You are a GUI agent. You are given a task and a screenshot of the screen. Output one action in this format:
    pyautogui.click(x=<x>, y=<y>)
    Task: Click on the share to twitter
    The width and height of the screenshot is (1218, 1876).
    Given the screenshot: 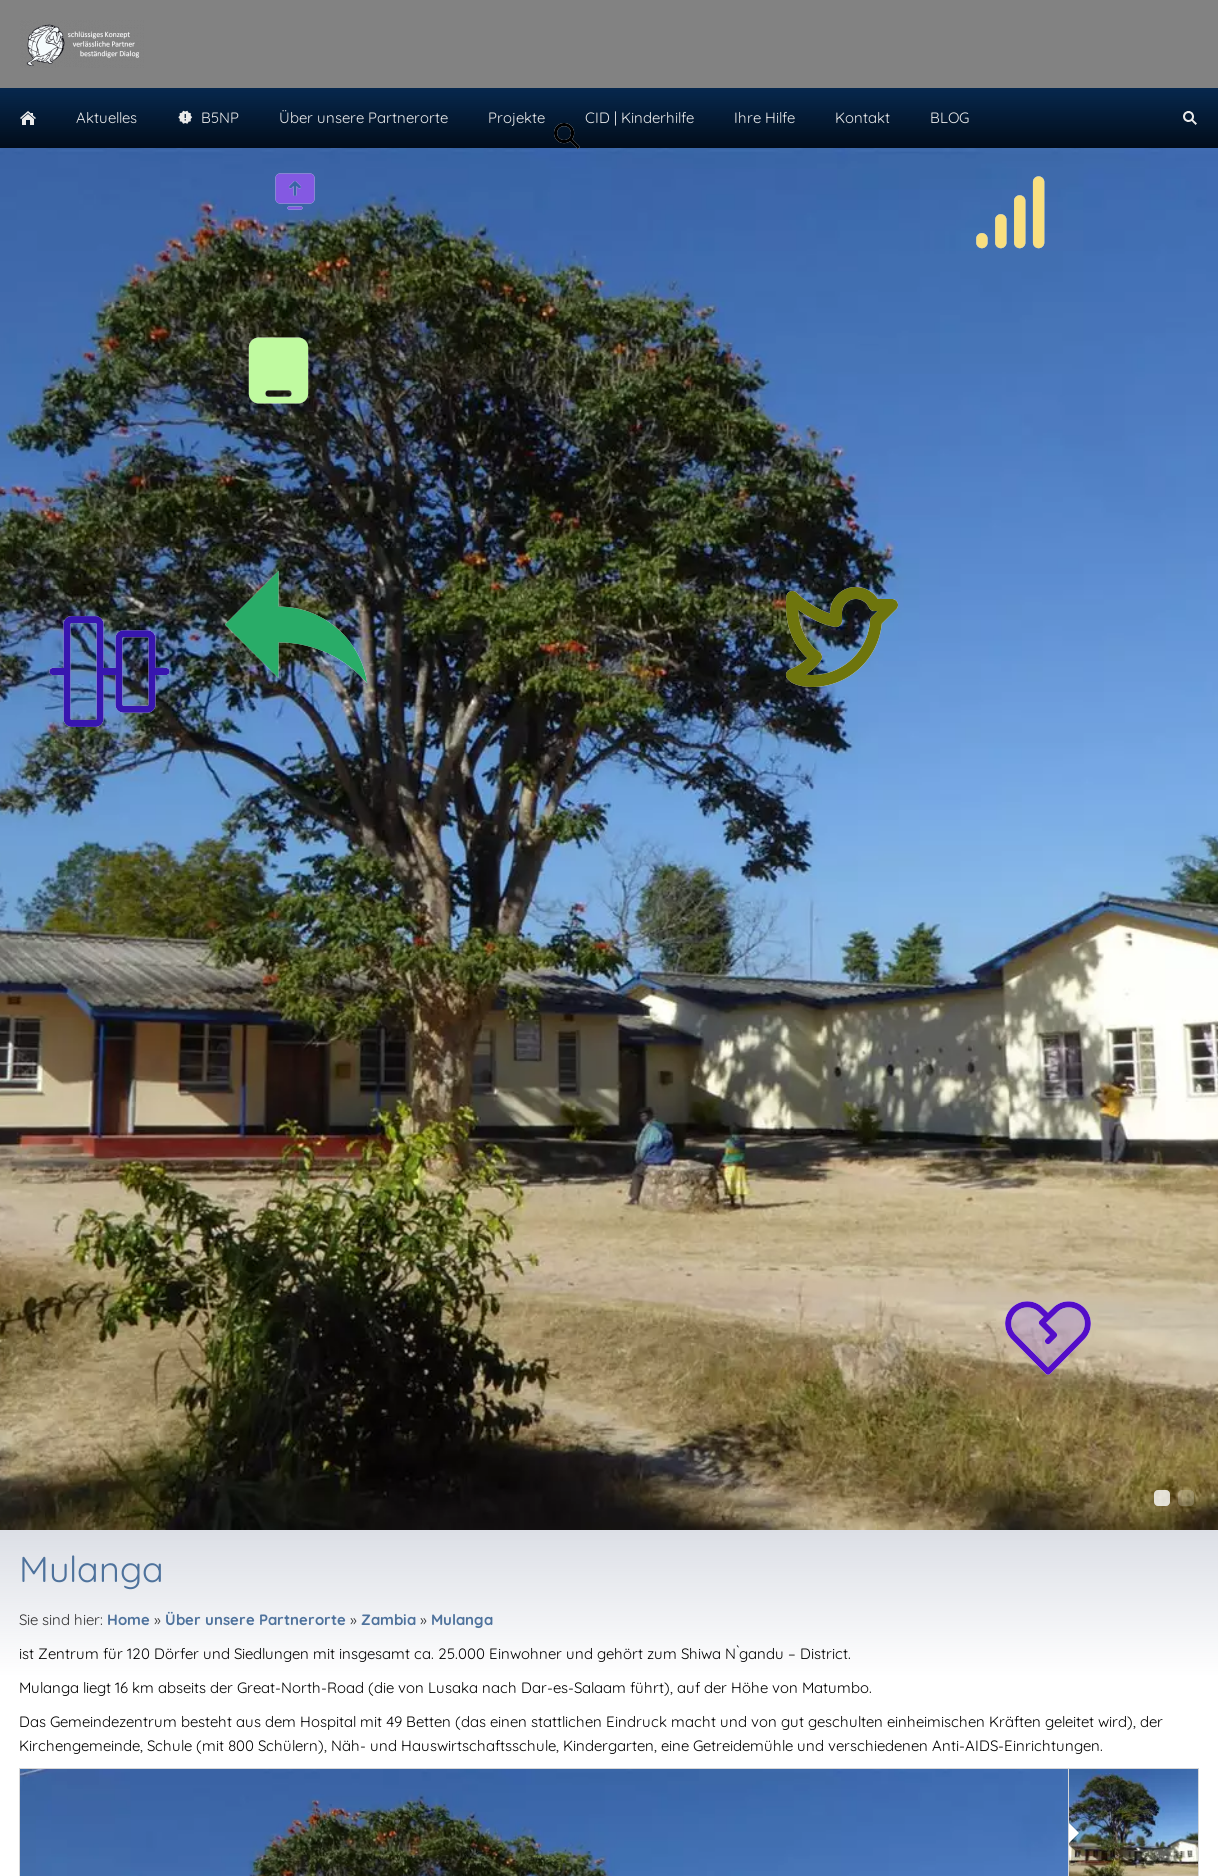 What is the action you would take?
    pyautogui.click(x=836, y=633)
    